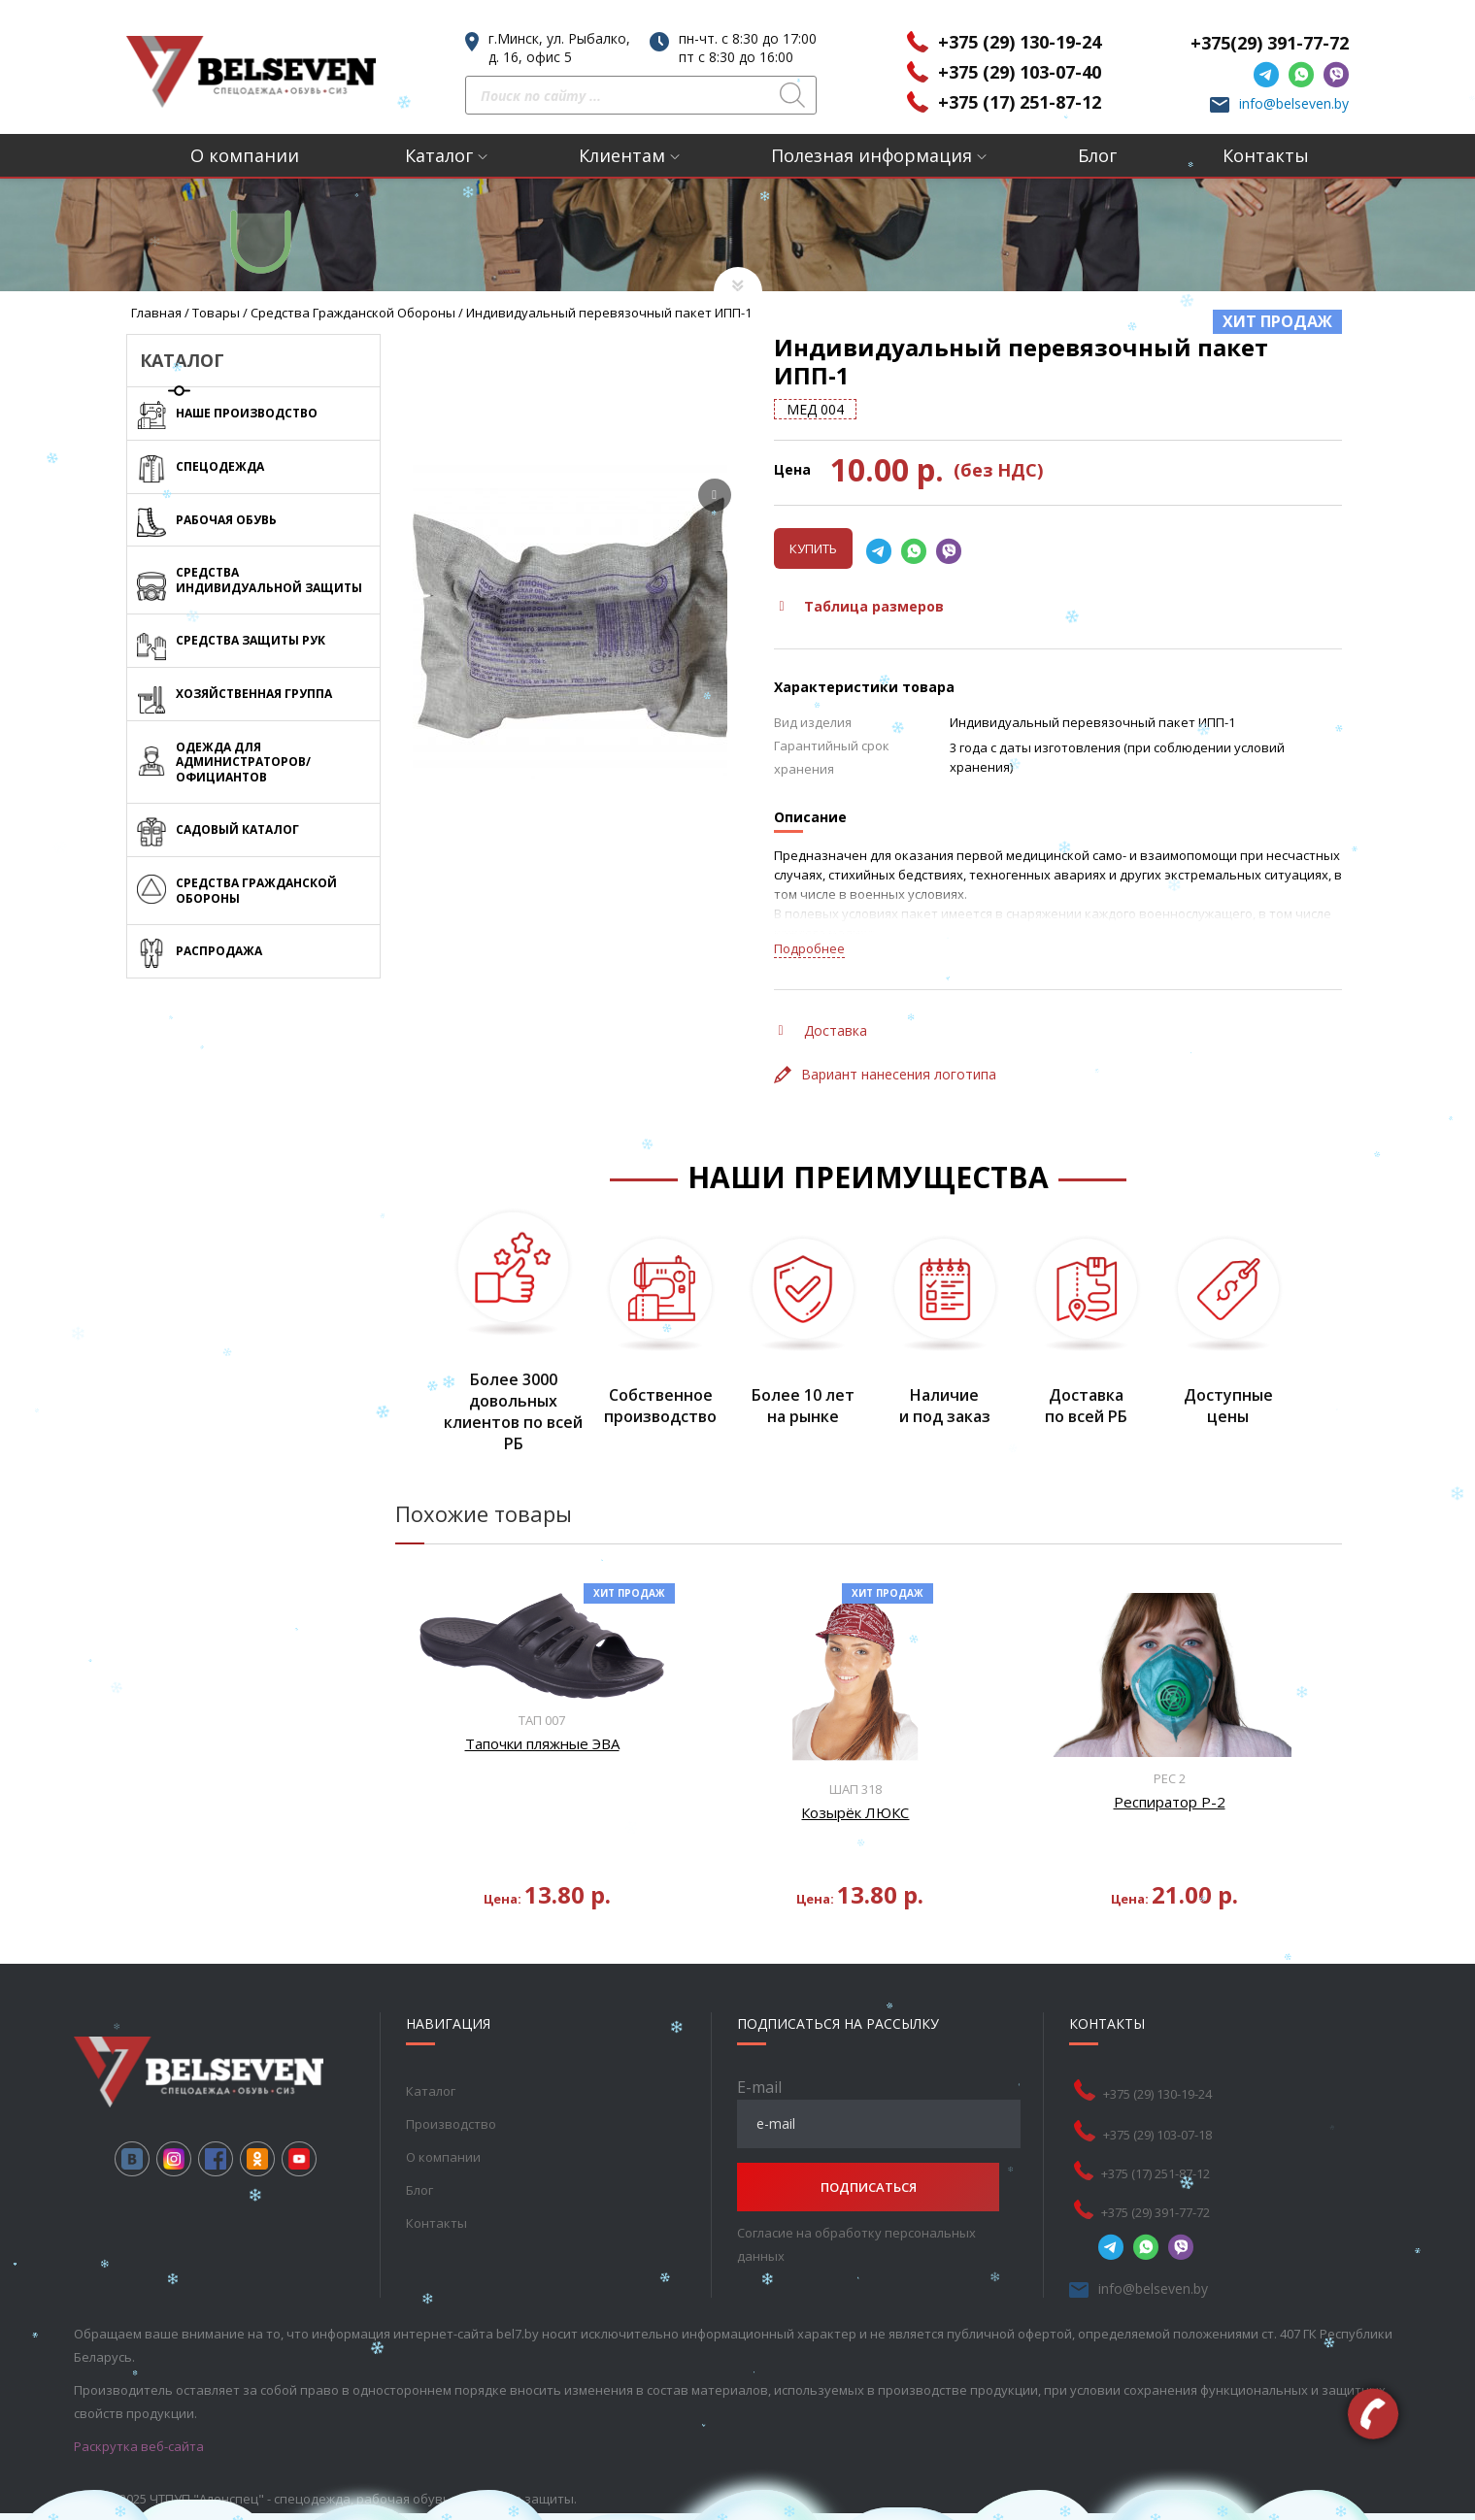 This screenshot has height=2520, width=1475. I want to click on view commit history, so click(179, 390).